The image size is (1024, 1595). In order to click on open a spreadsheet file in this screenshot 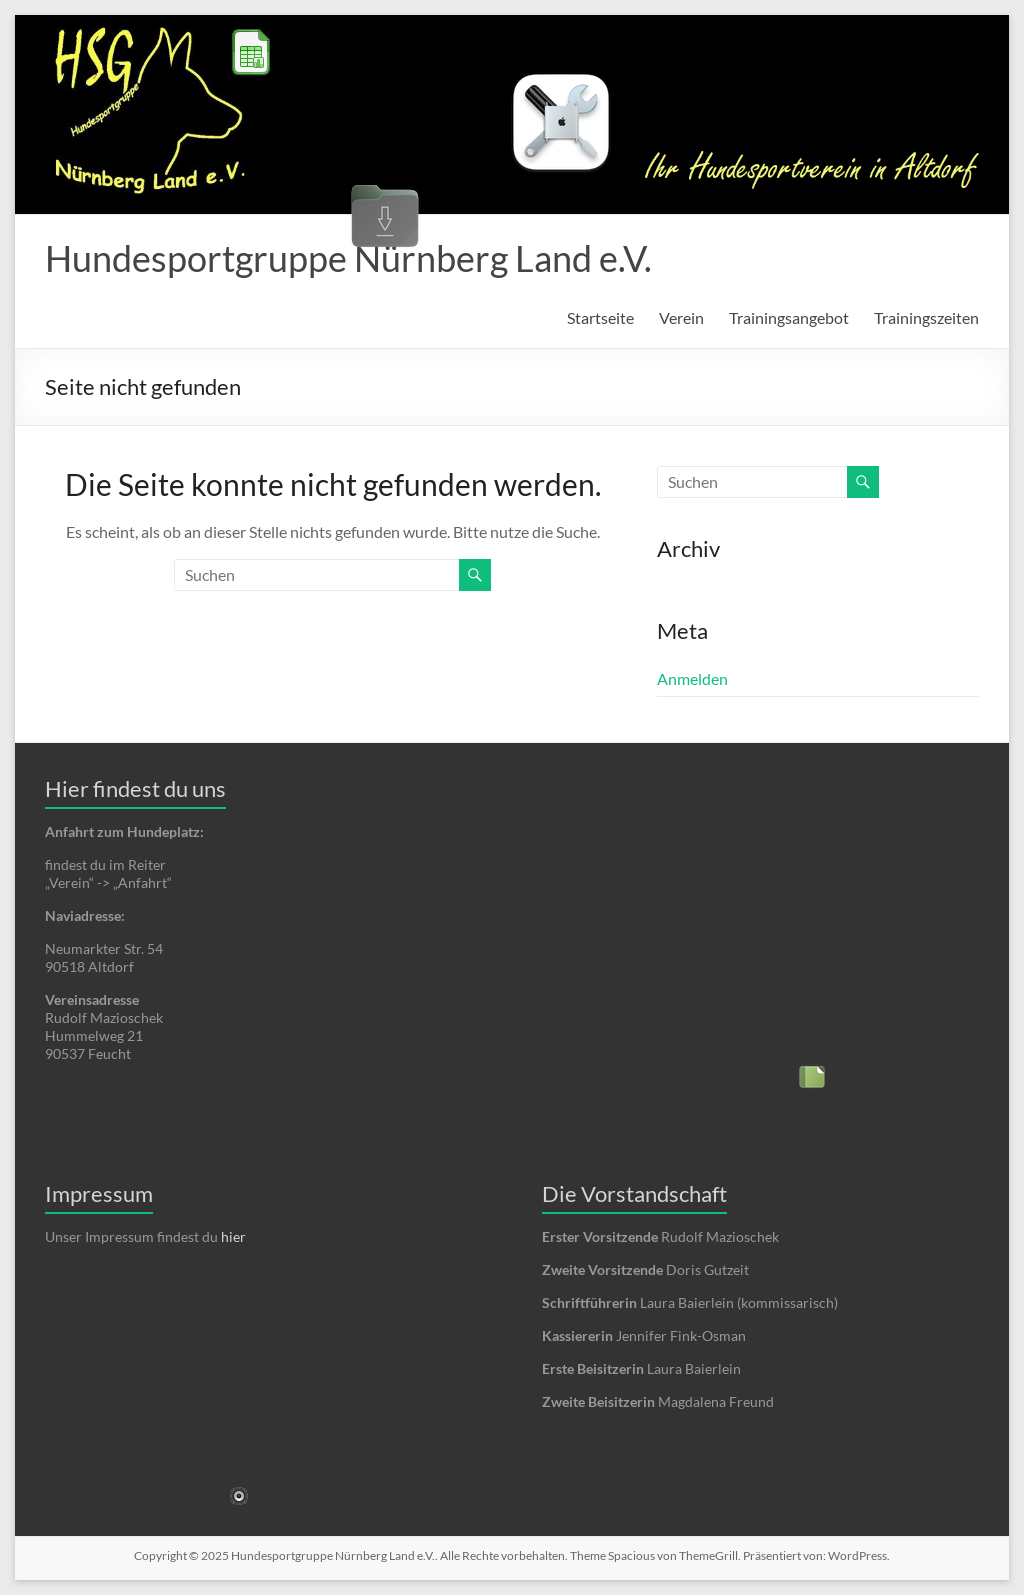, I will do `click(251, 52)`.